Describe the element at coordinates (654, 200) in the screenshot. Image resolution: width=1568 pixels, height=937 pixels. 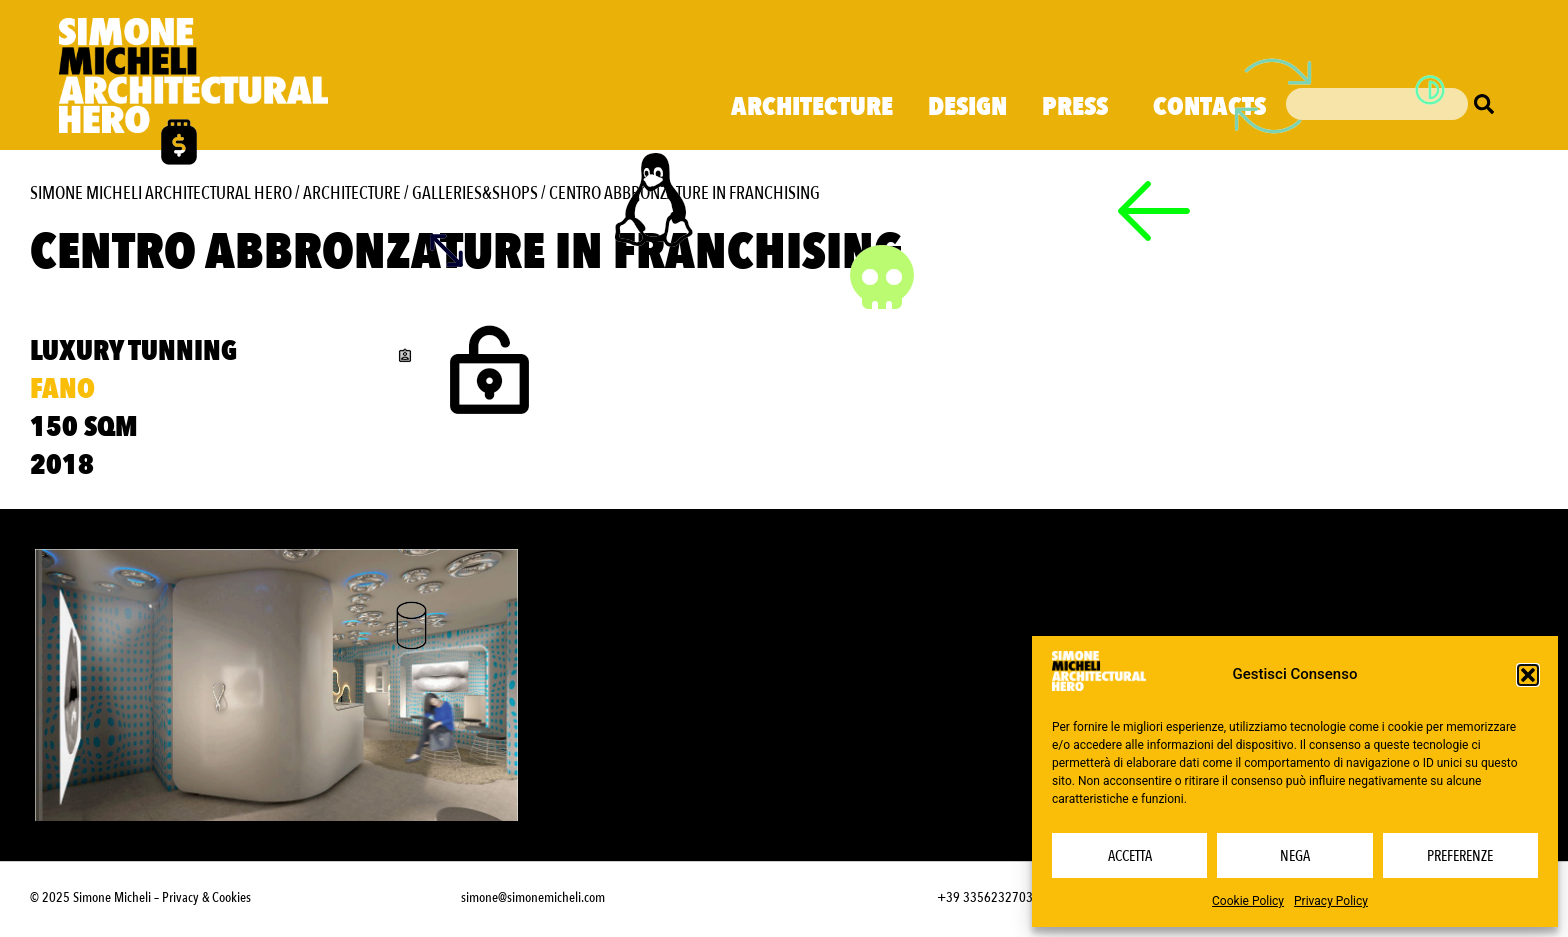
I see `open a linux terminal session` at that location.